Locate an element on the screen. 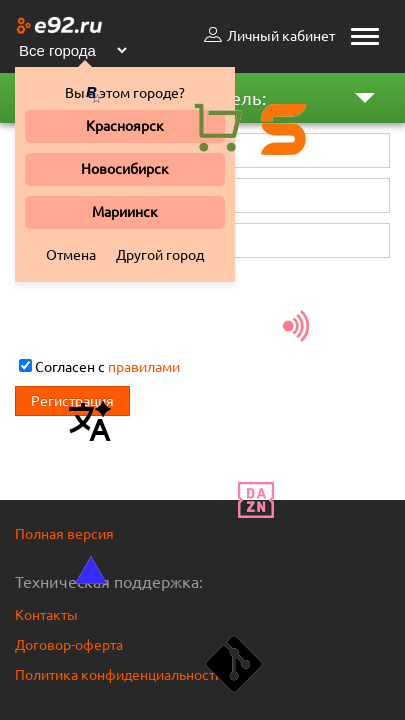 The width and height of the screenshot is (405, 720). view your shopping cart is located at coordinates (217, 126).